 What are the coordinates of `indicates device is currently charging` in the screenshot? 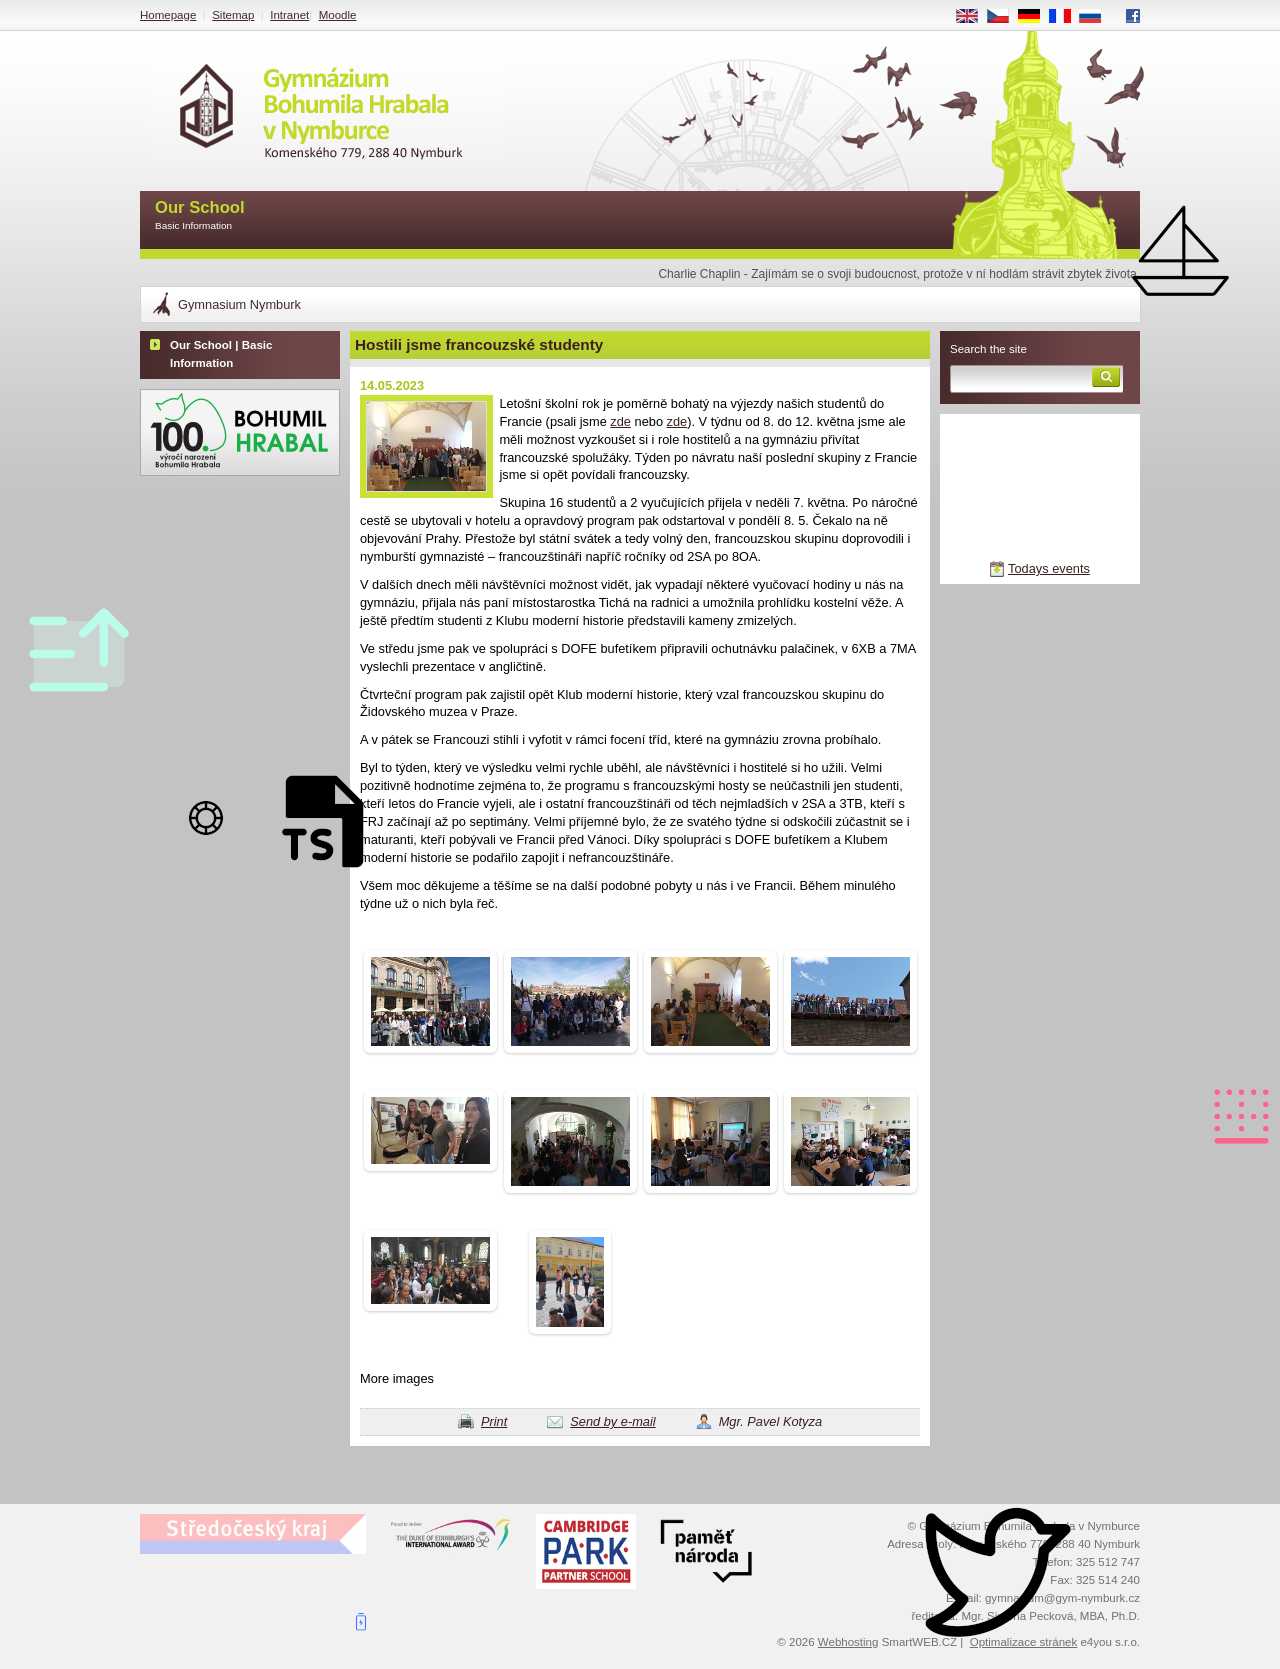 It's located at (361, 1622).